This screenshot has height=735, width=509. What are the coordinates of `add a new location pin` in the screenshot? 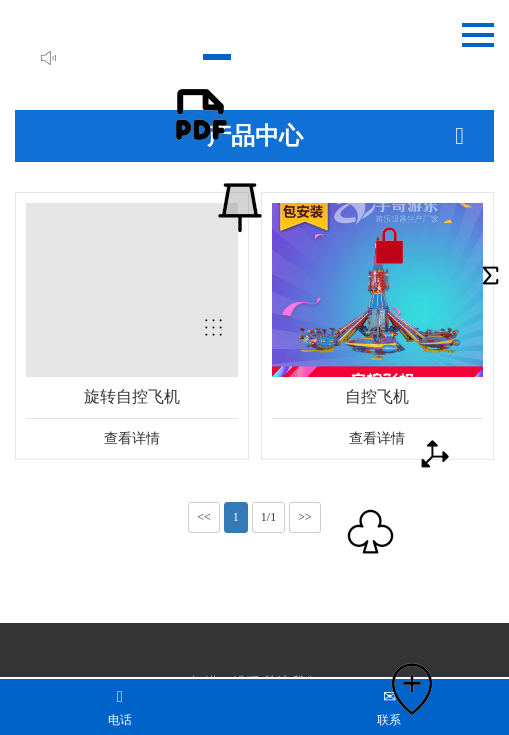 It's located at (412, 689).